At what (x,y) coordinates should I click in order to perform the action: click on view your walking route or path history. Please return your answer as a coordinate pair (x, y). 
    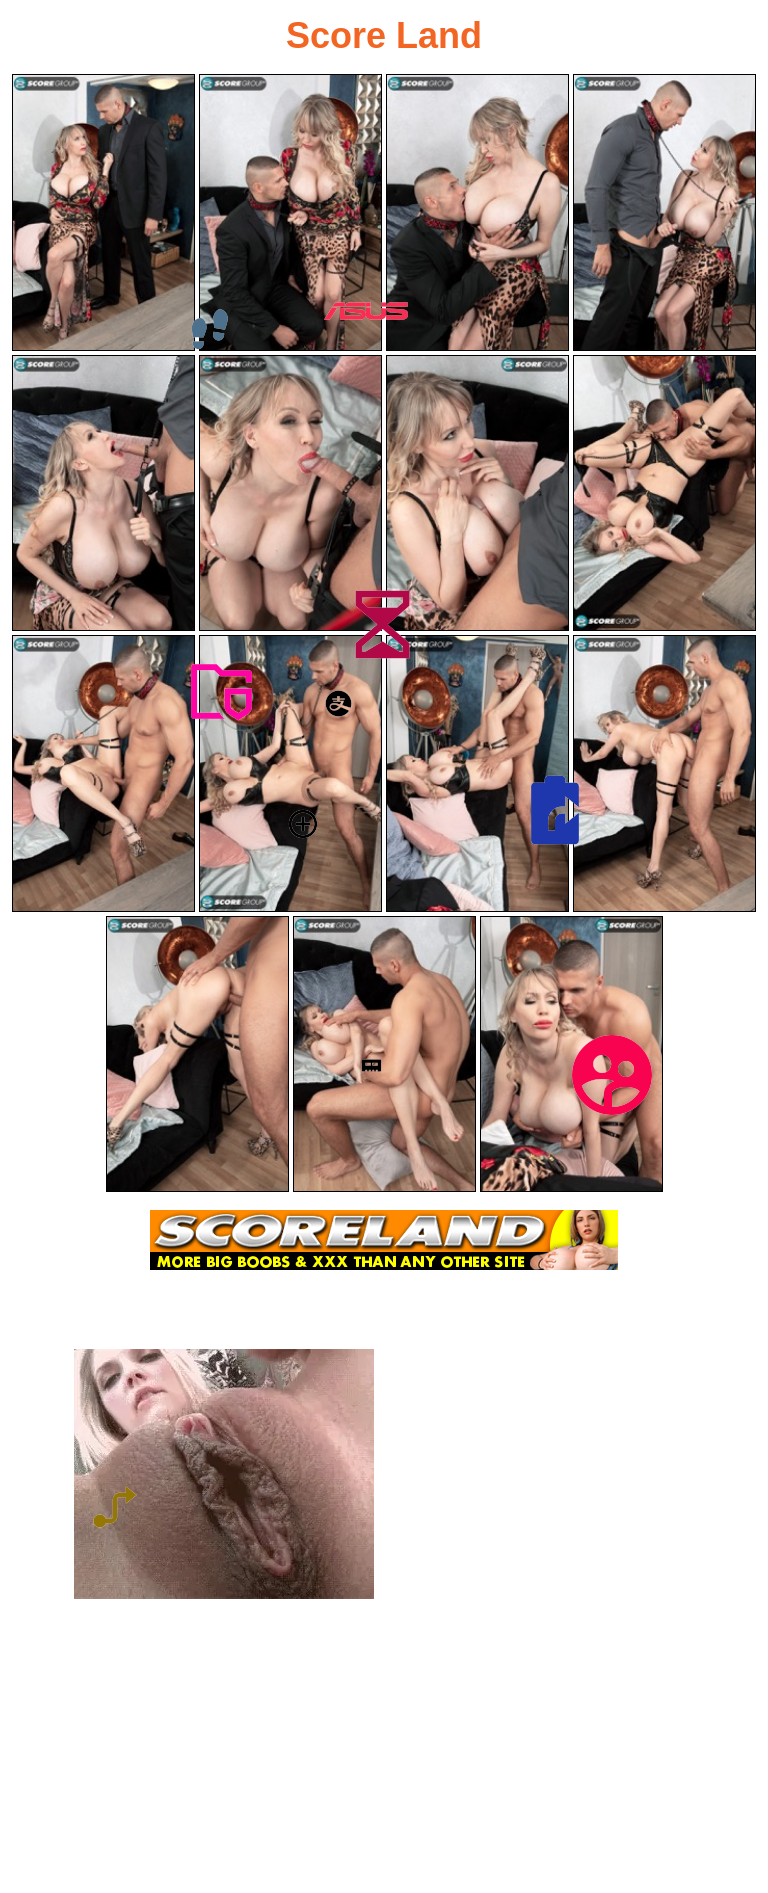
    Looking at the image, I should click on (208, 329).